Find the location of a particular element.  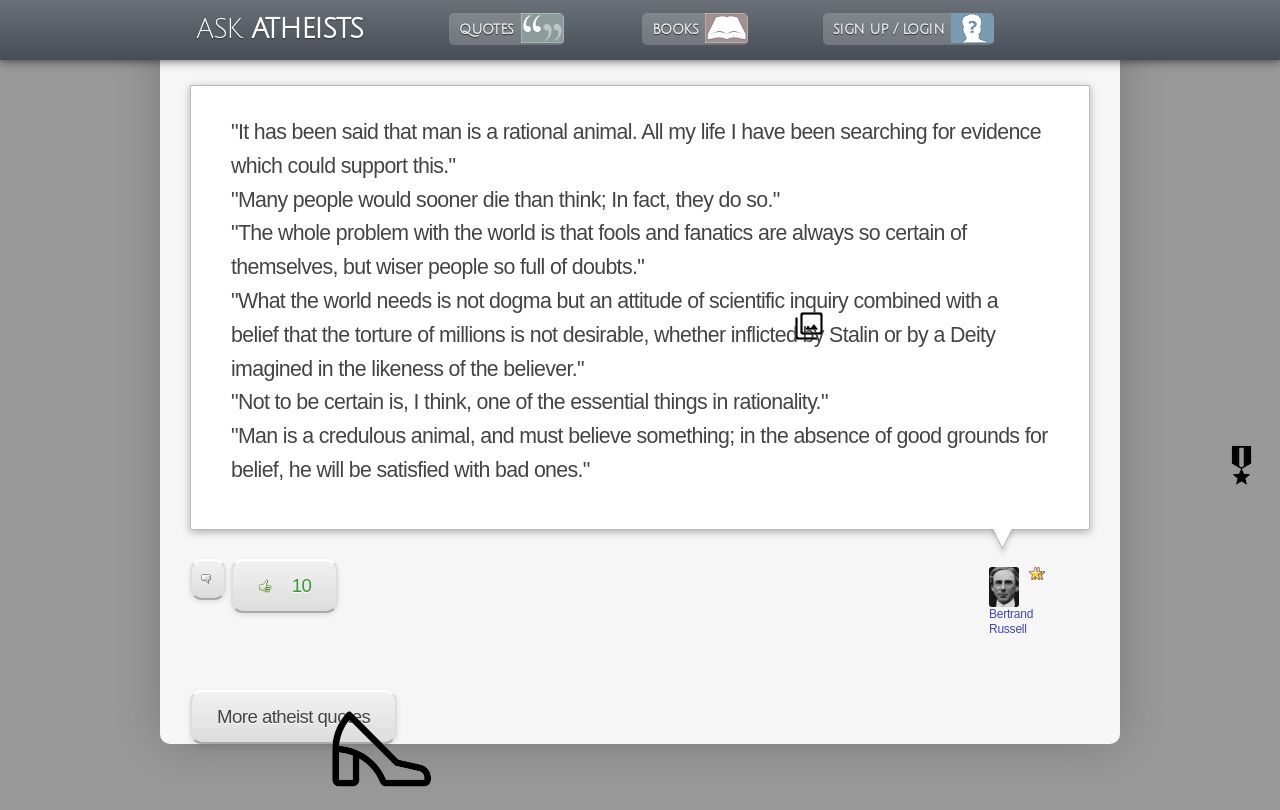

filter or sort images in a gallery is located at coordinates (809, 326).